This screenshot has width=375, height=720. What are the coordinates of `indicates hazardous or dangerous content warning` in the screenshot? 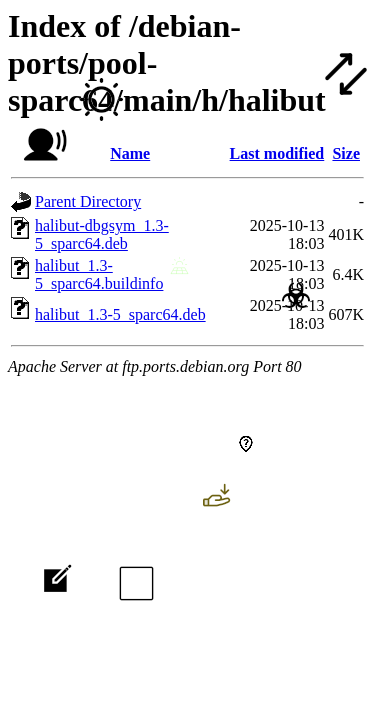 It's located at (296, 296).